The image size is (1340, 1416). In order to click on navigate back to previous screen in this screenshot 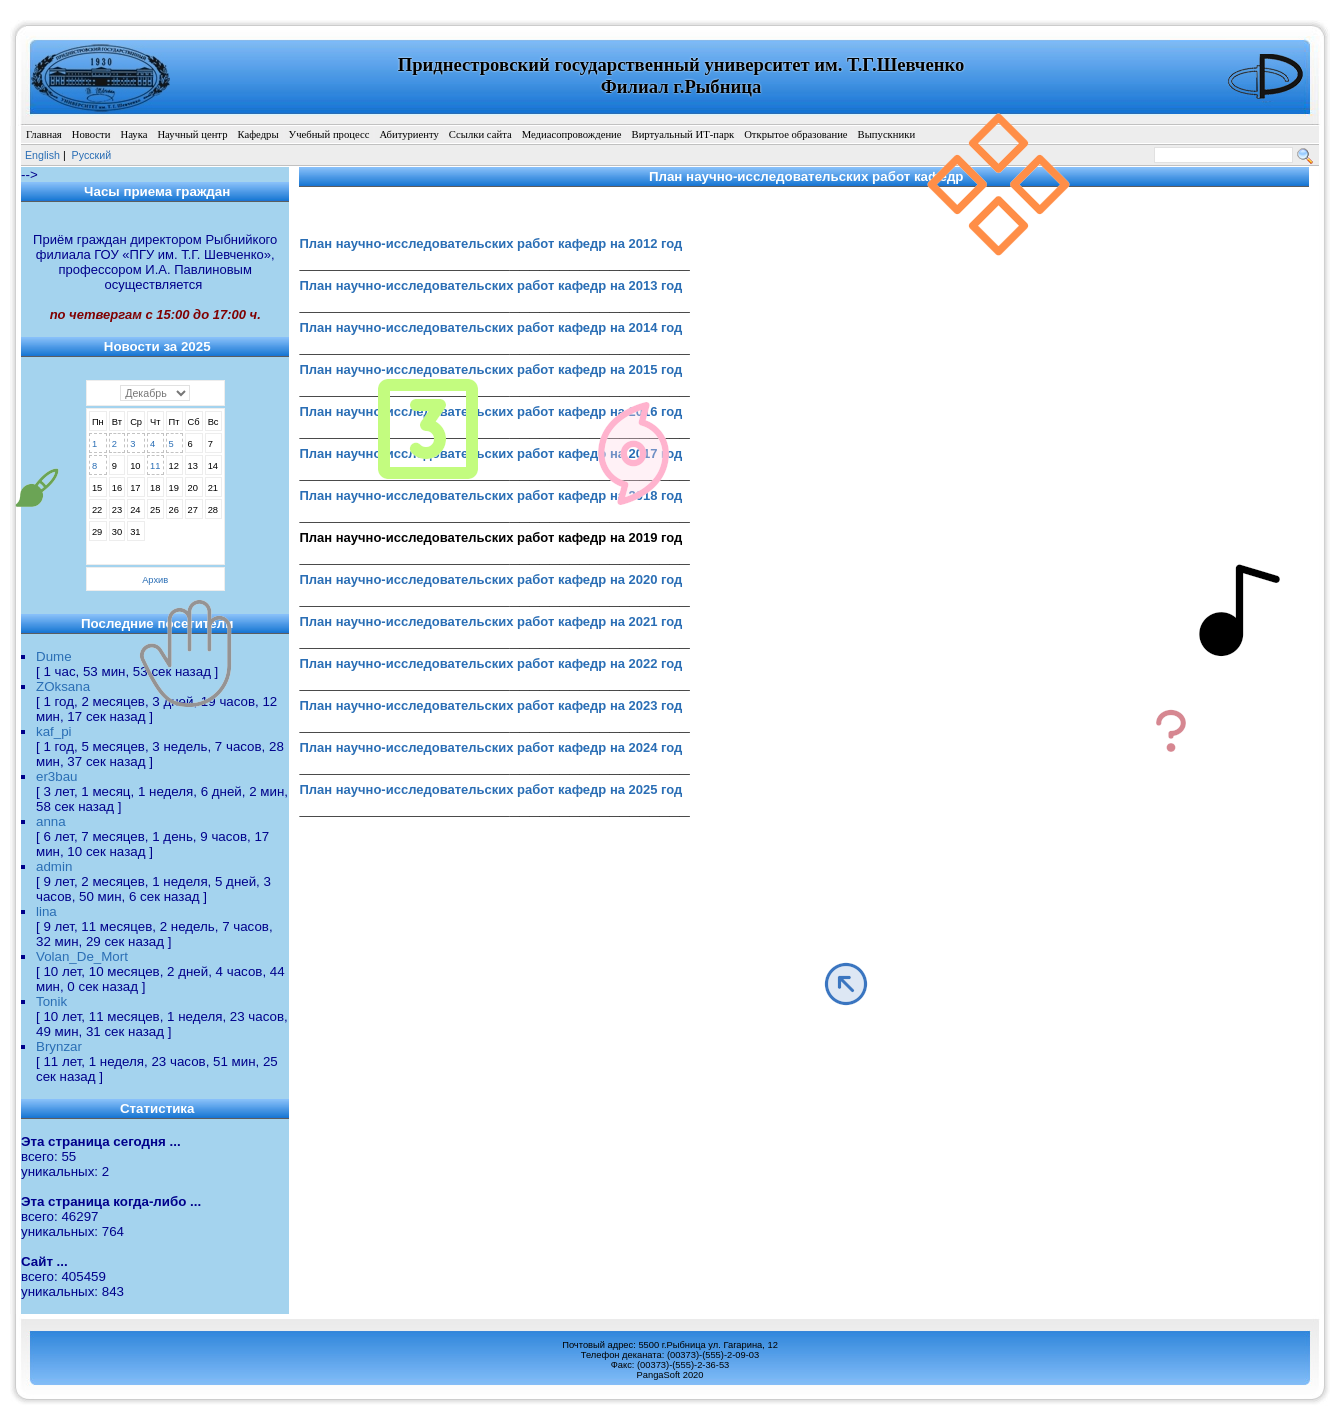, I will do `click(846, 984)`.